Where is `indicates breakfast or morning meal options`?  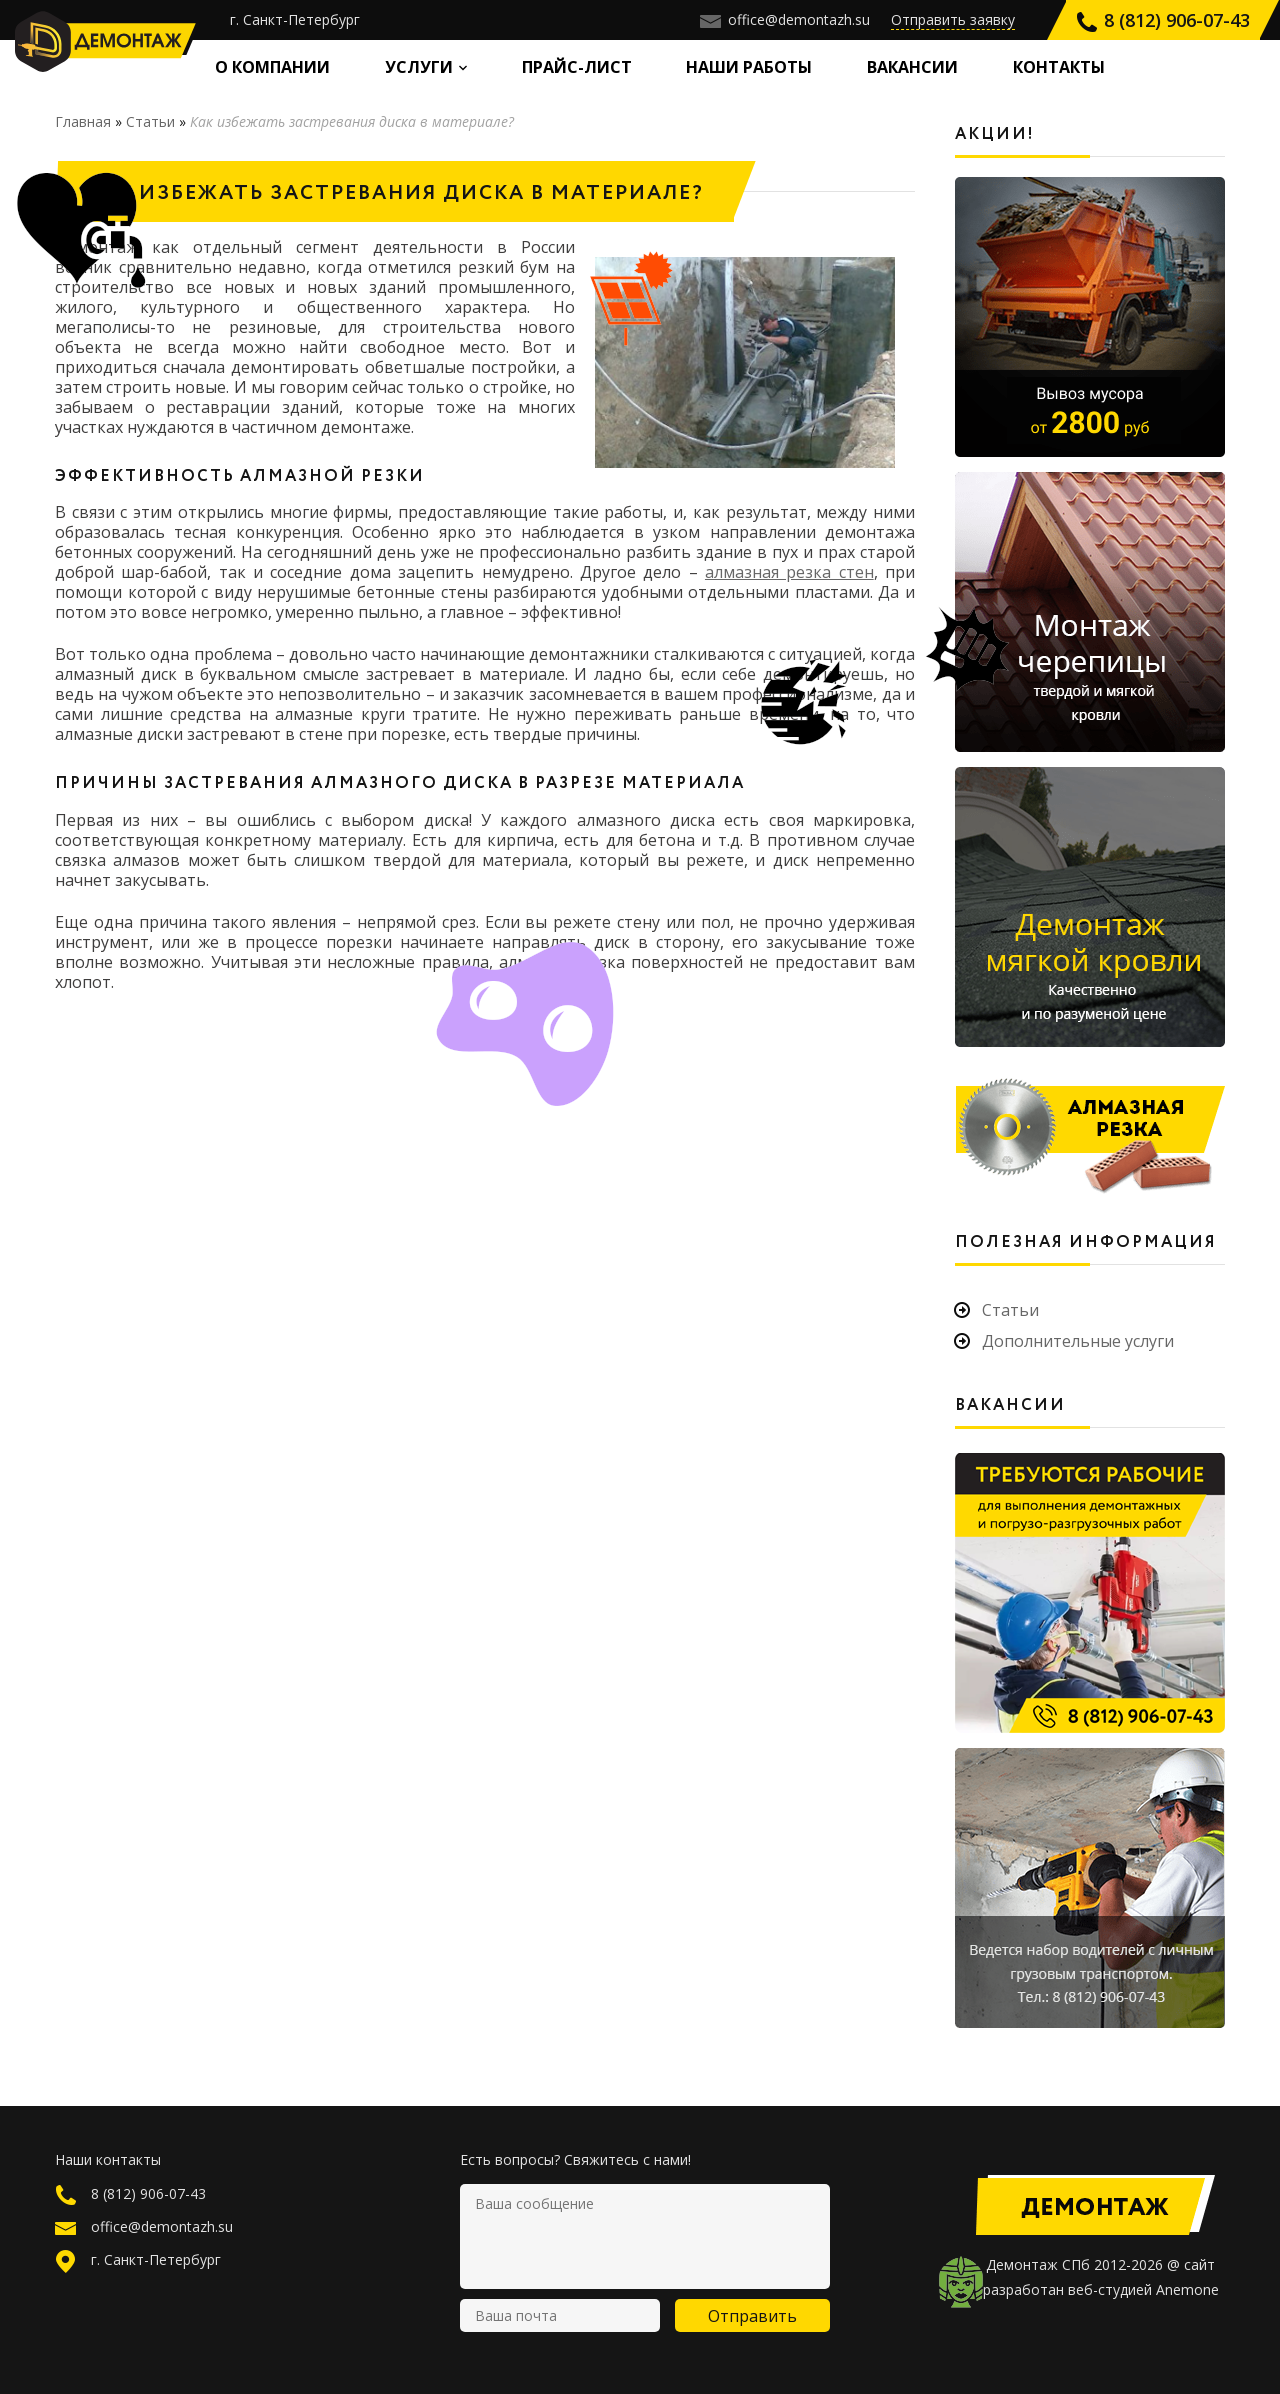
indicates breakfast or morning meal options is located at coordinates (525, 1024).